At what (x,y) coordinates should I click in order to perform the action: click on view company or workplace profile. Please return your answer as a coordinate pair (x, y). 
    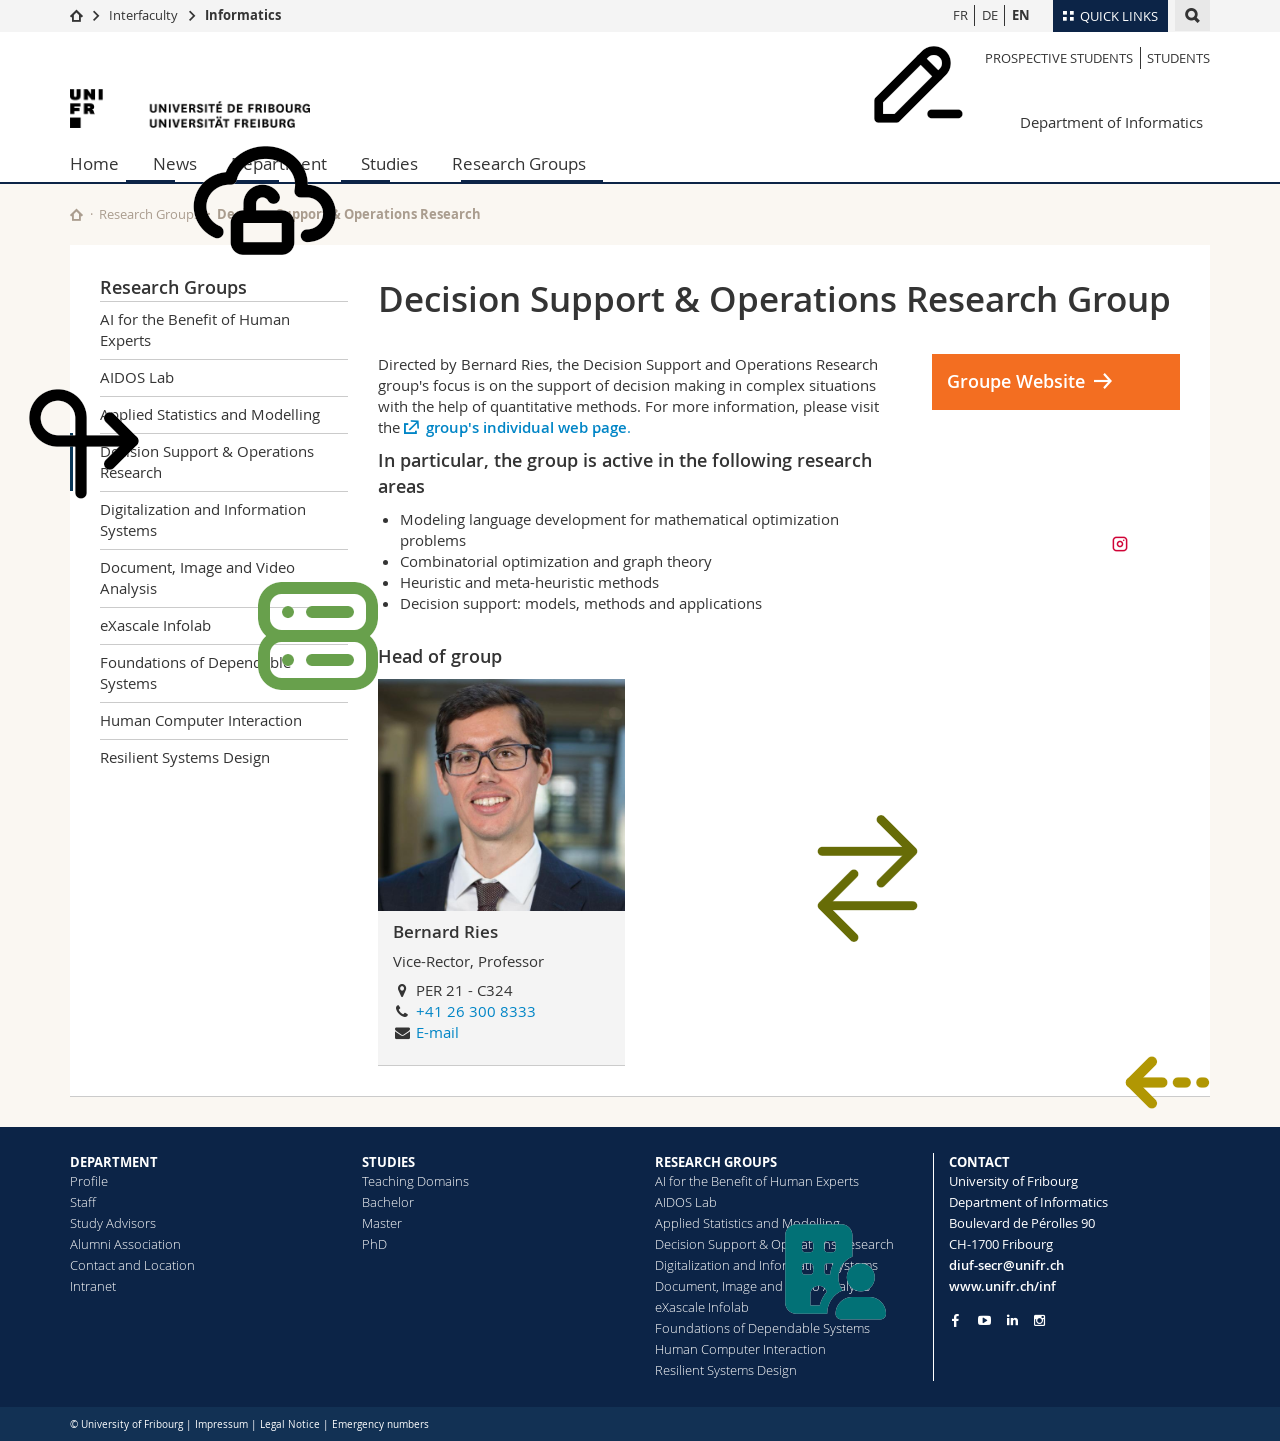
    Looking at the image, I should click on (830, 1269).